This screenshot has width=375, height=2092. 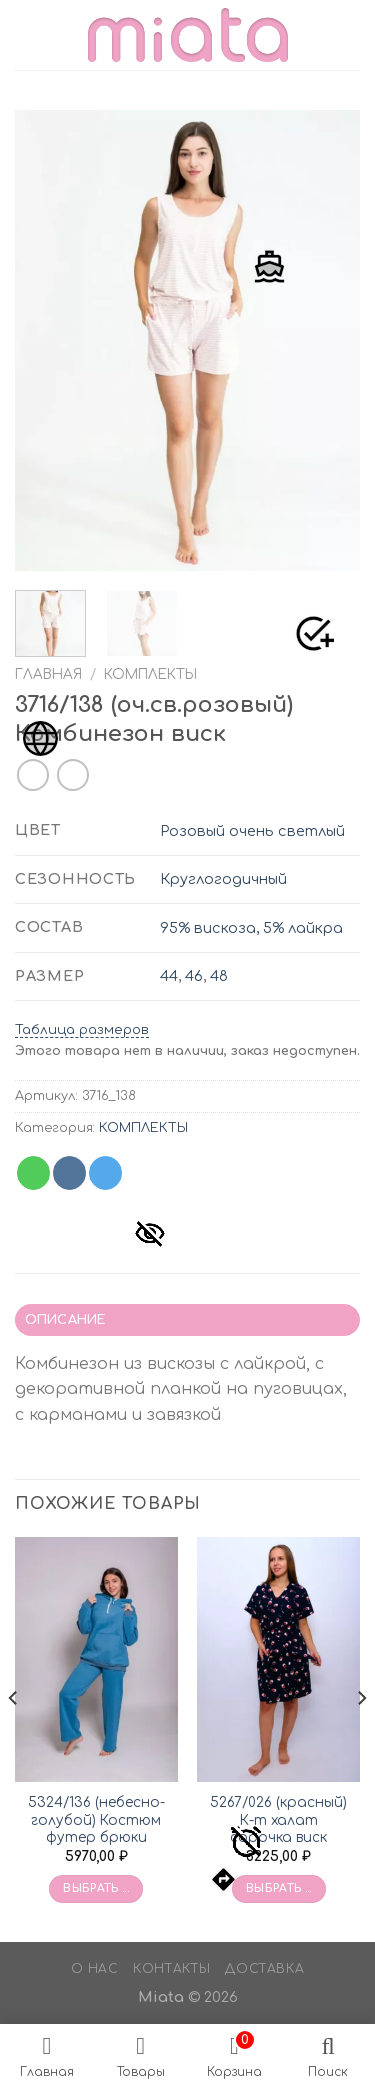 What do you see at coordinates (313, 633) in the screenshot?
I see `add a new task to your list` at bounding box center [313, 633].